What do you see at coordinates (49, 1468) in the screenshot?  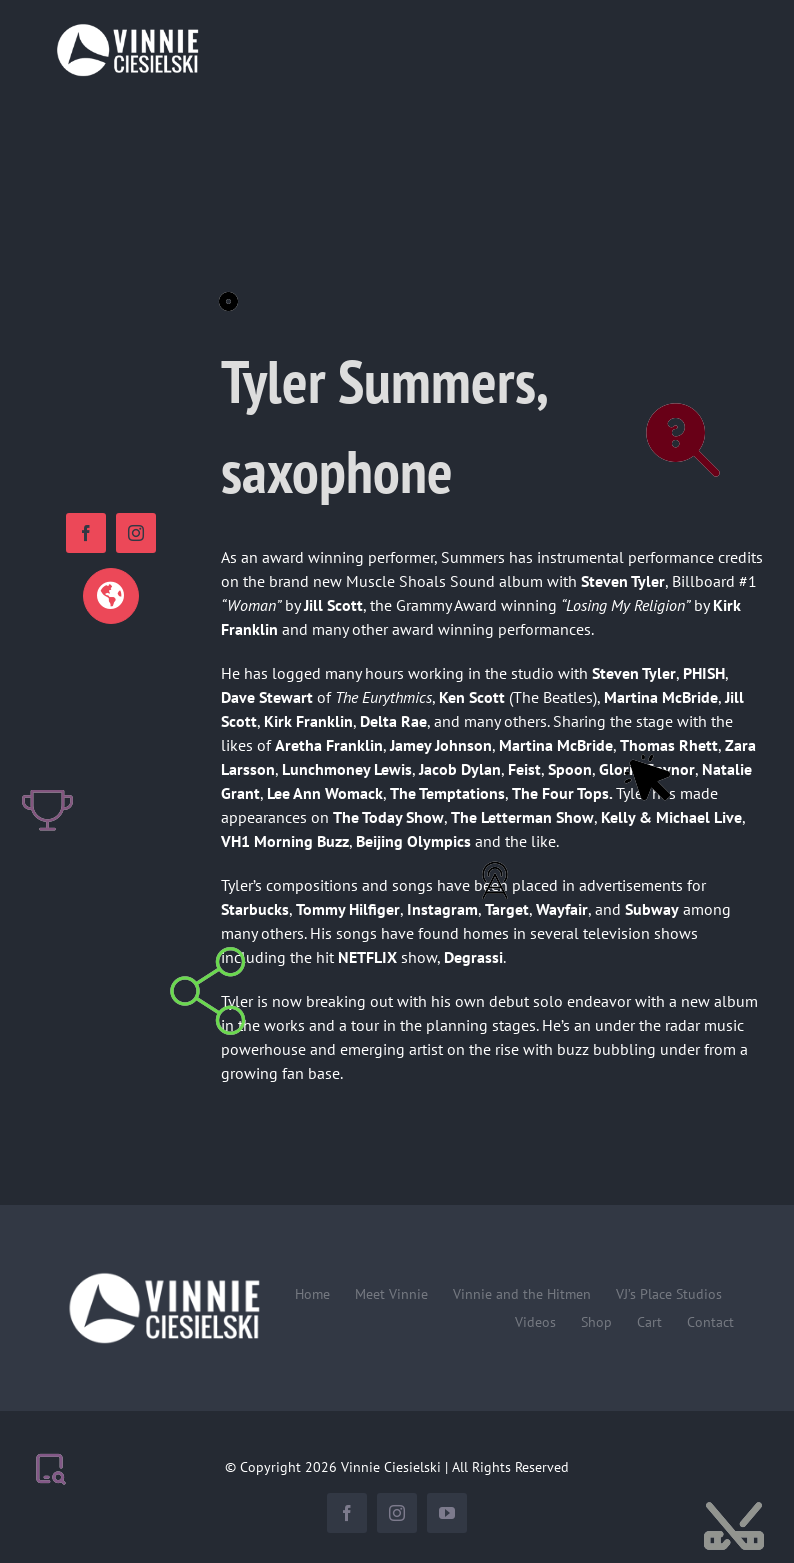 I see `search for content on iPad` at bounding box center [49, 1468].